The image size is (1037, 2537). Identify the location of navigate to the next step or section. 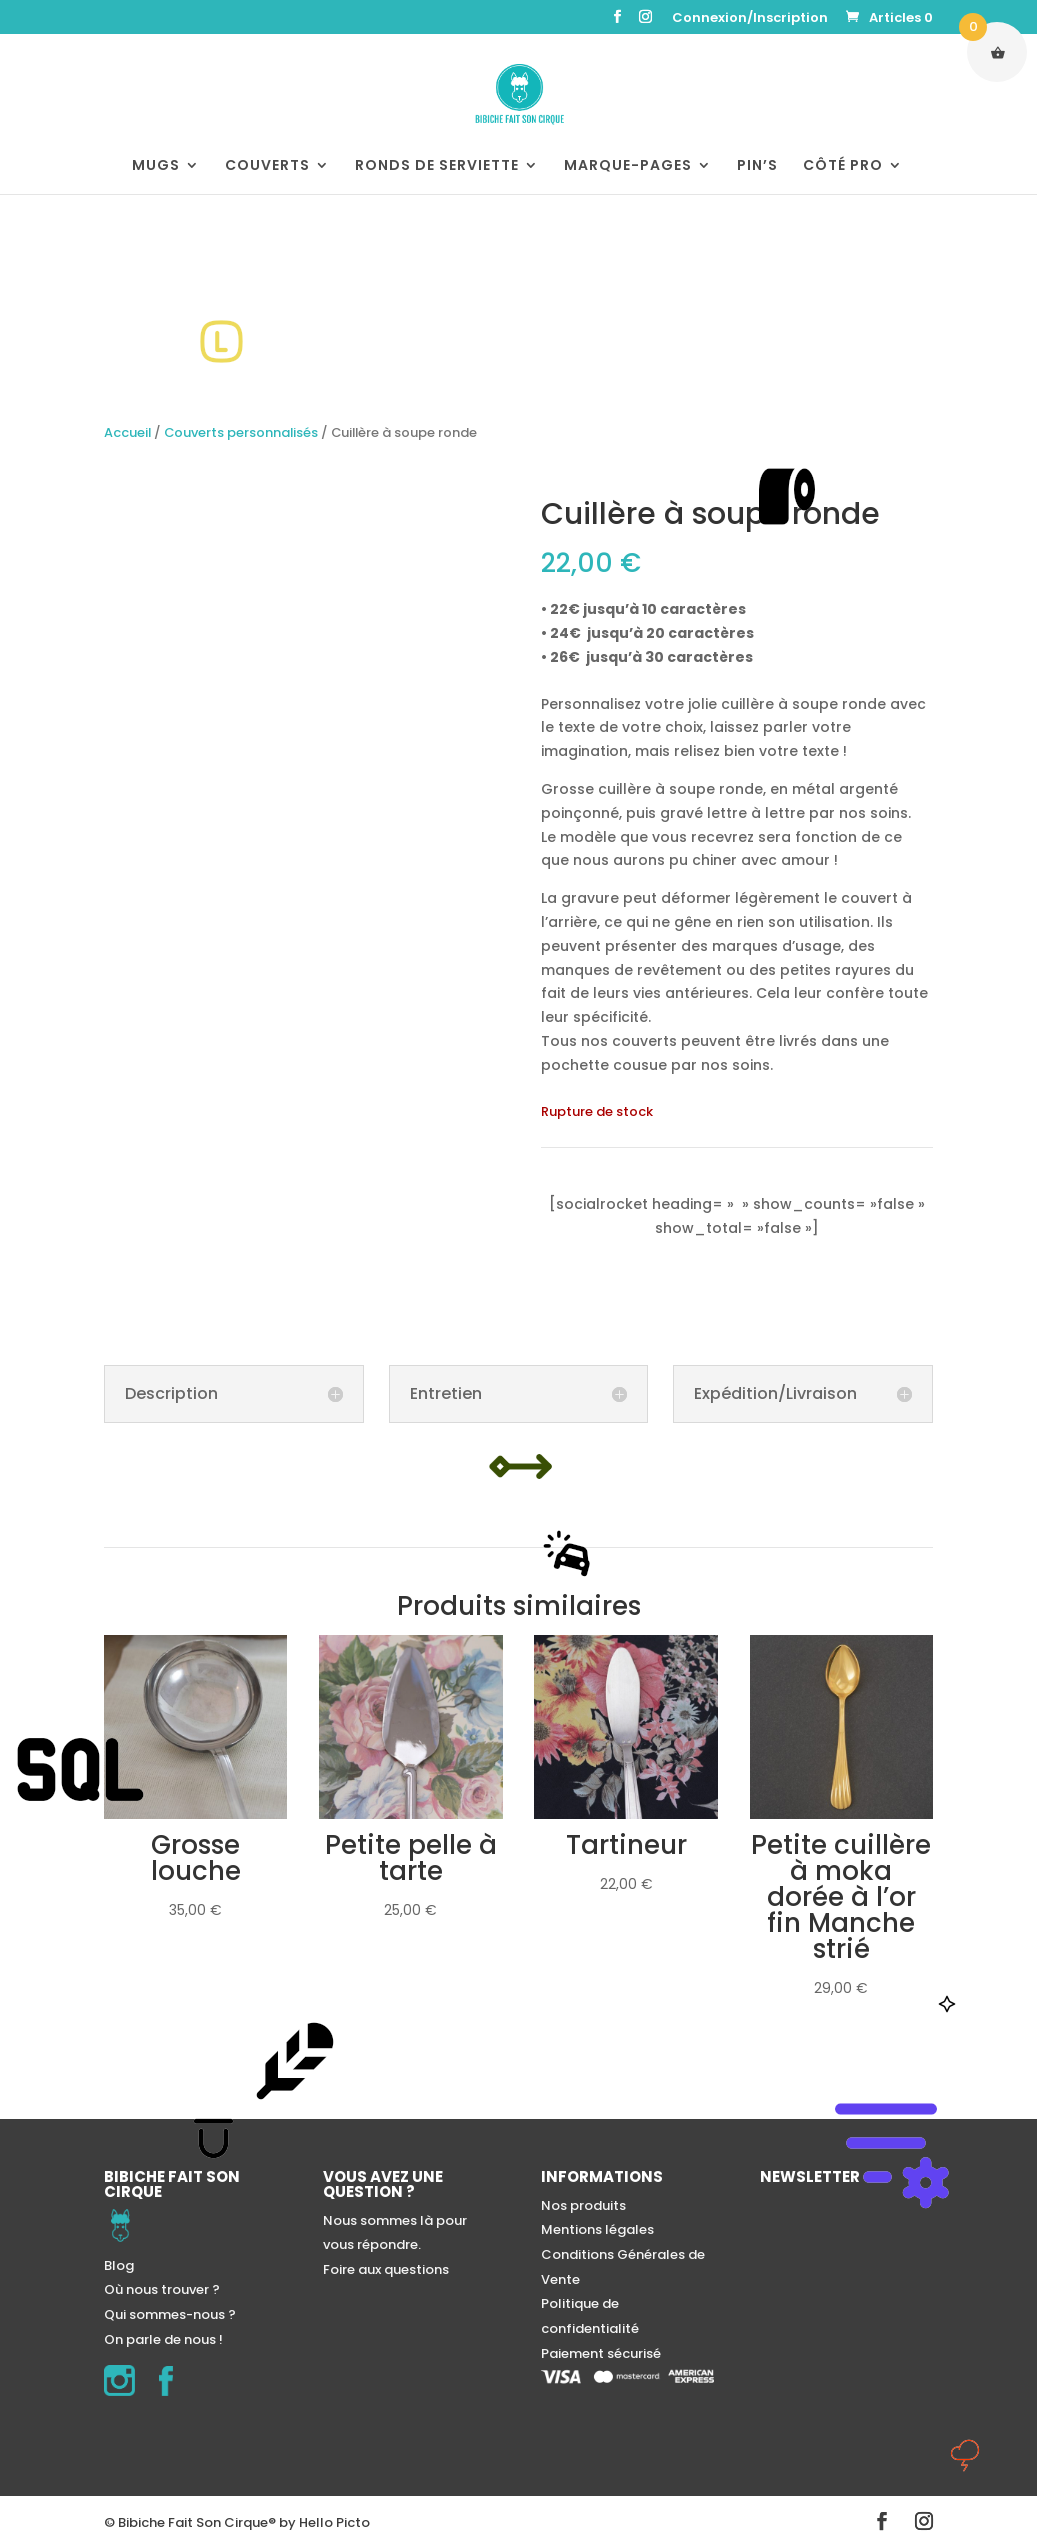
(520, 1466).